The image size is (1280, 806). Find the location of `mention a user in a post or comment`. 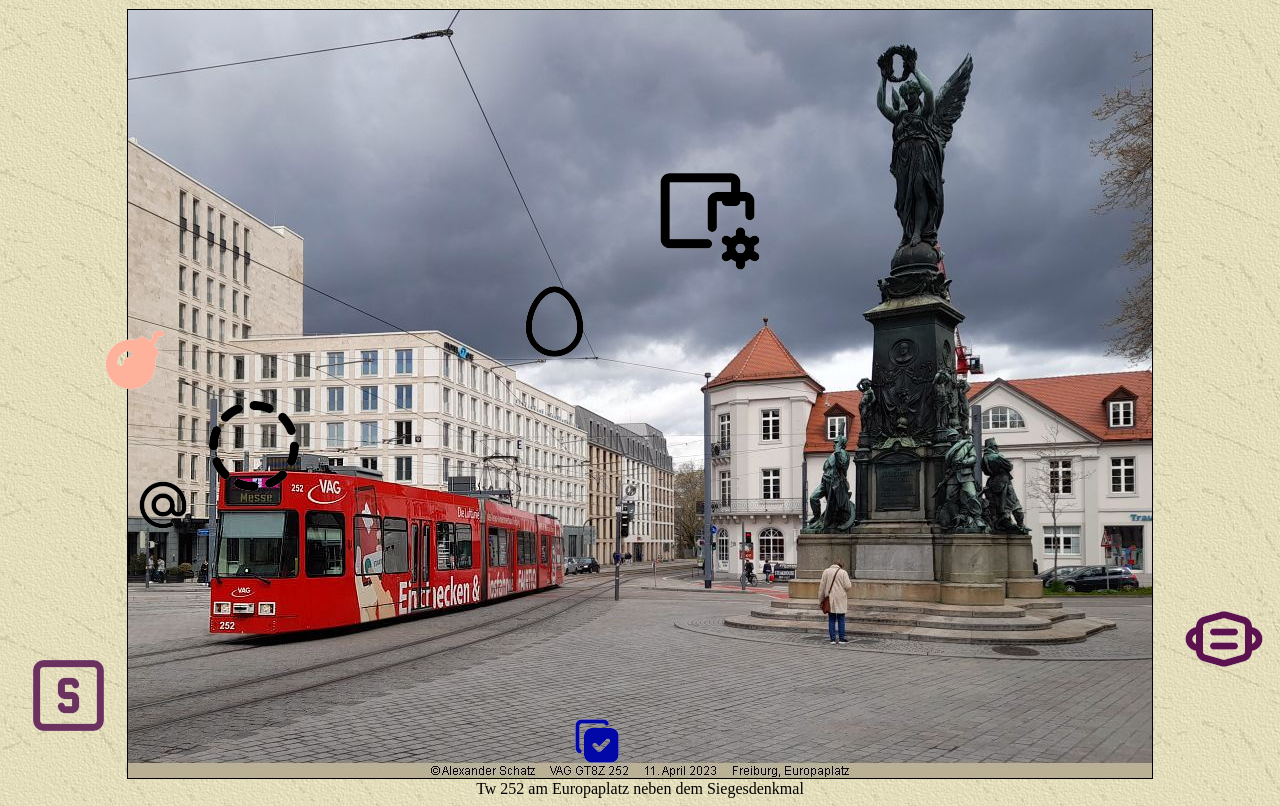

mention a user in a post or comment is located at coordinates (163, 505).